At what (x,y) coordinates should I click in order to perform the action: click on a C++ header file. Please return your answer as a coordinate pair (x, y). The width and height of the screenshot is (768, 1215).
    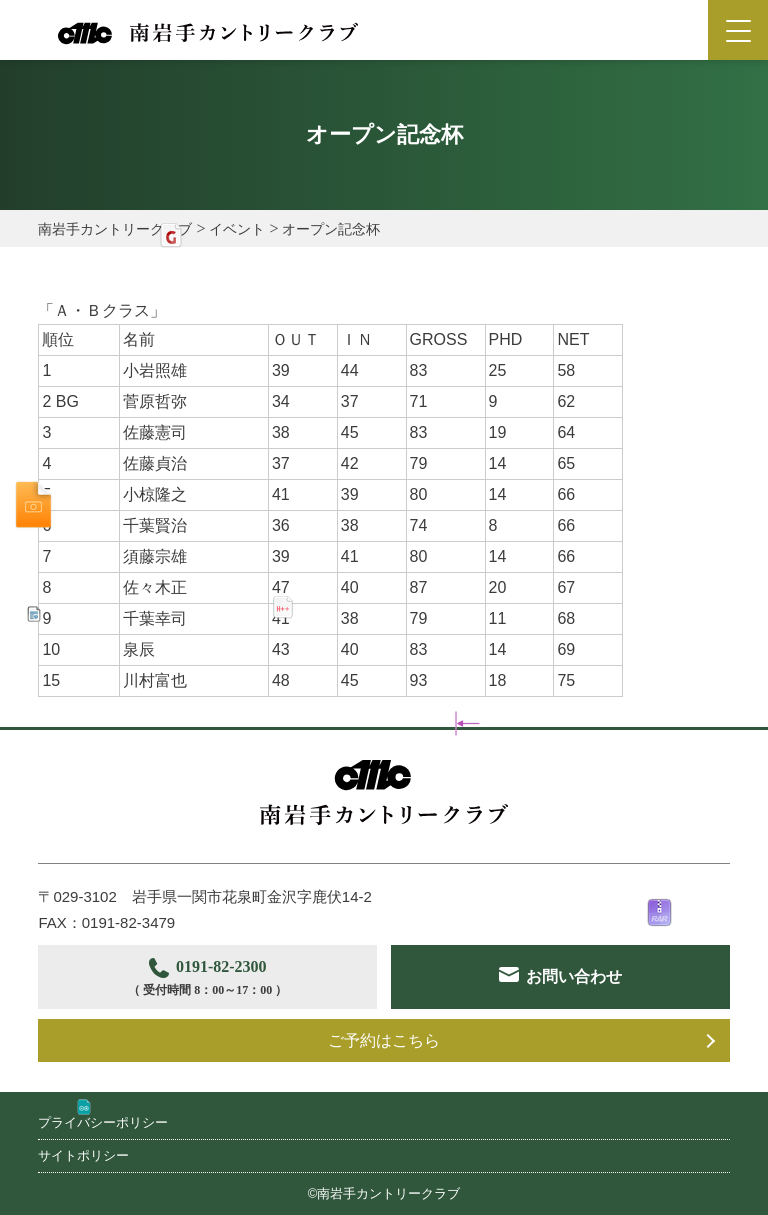
    Looking at the image, I should click on (283, 607).